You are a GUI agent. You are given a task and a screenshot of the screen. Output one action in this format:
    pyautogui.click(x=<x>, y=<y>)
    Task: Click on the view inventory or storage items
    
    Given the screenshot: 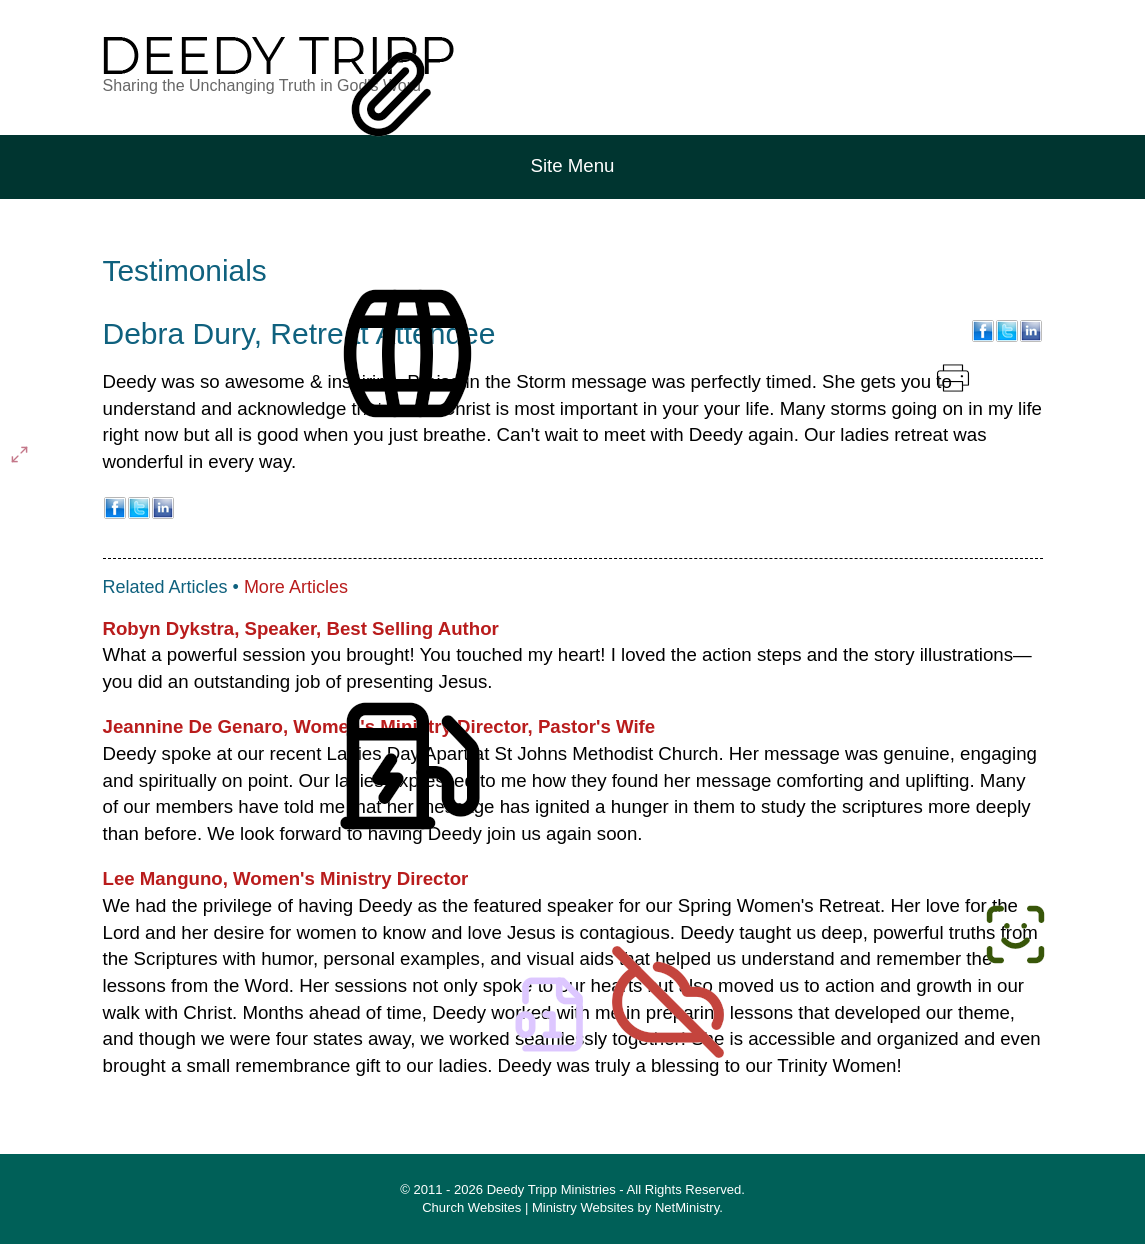 What is the action you would take?
    pyautogui.click(x=407, y=353)
    